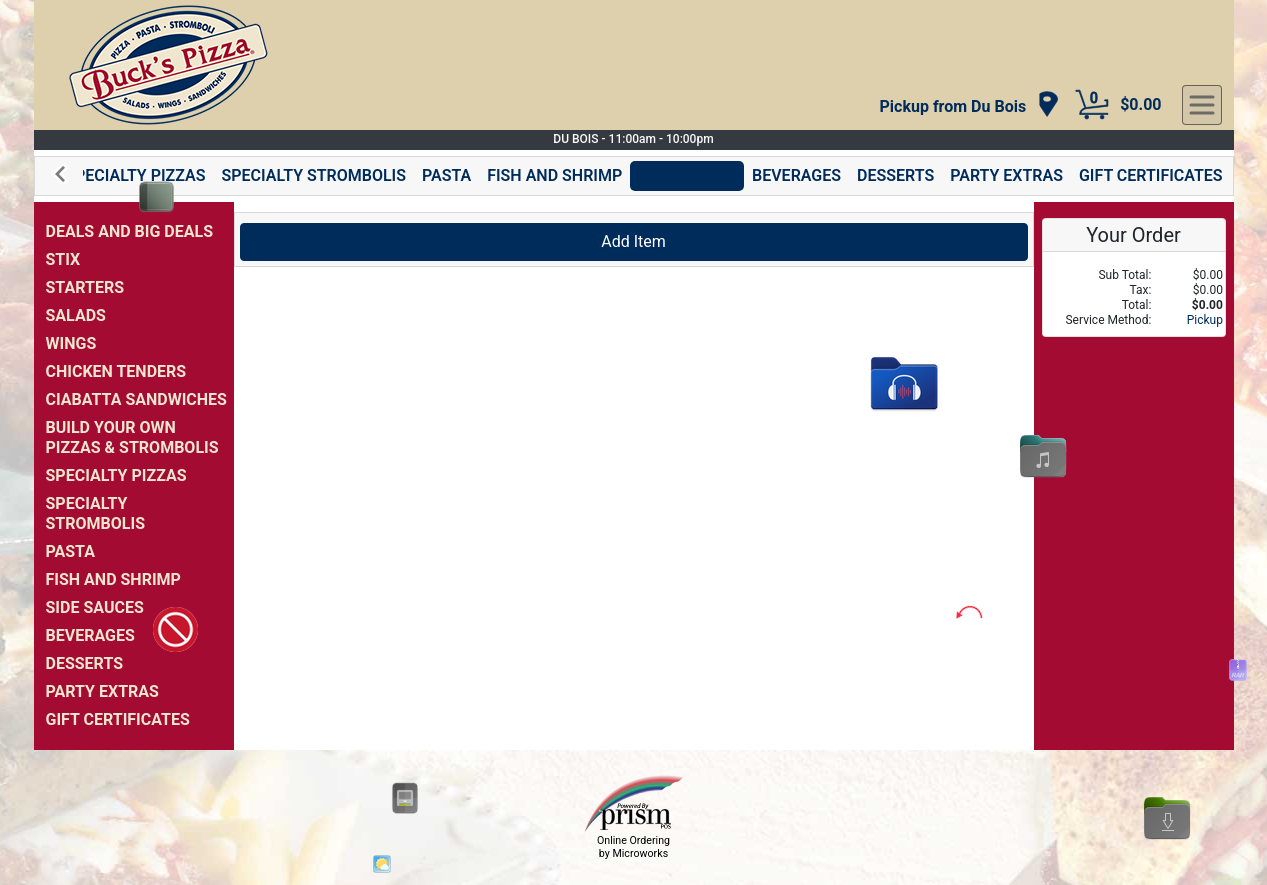 This screenshot has width=1267, height=885. Describe the element at coordinates (1167, 818) in the screenshot. I see `open downloads folder` at that location.